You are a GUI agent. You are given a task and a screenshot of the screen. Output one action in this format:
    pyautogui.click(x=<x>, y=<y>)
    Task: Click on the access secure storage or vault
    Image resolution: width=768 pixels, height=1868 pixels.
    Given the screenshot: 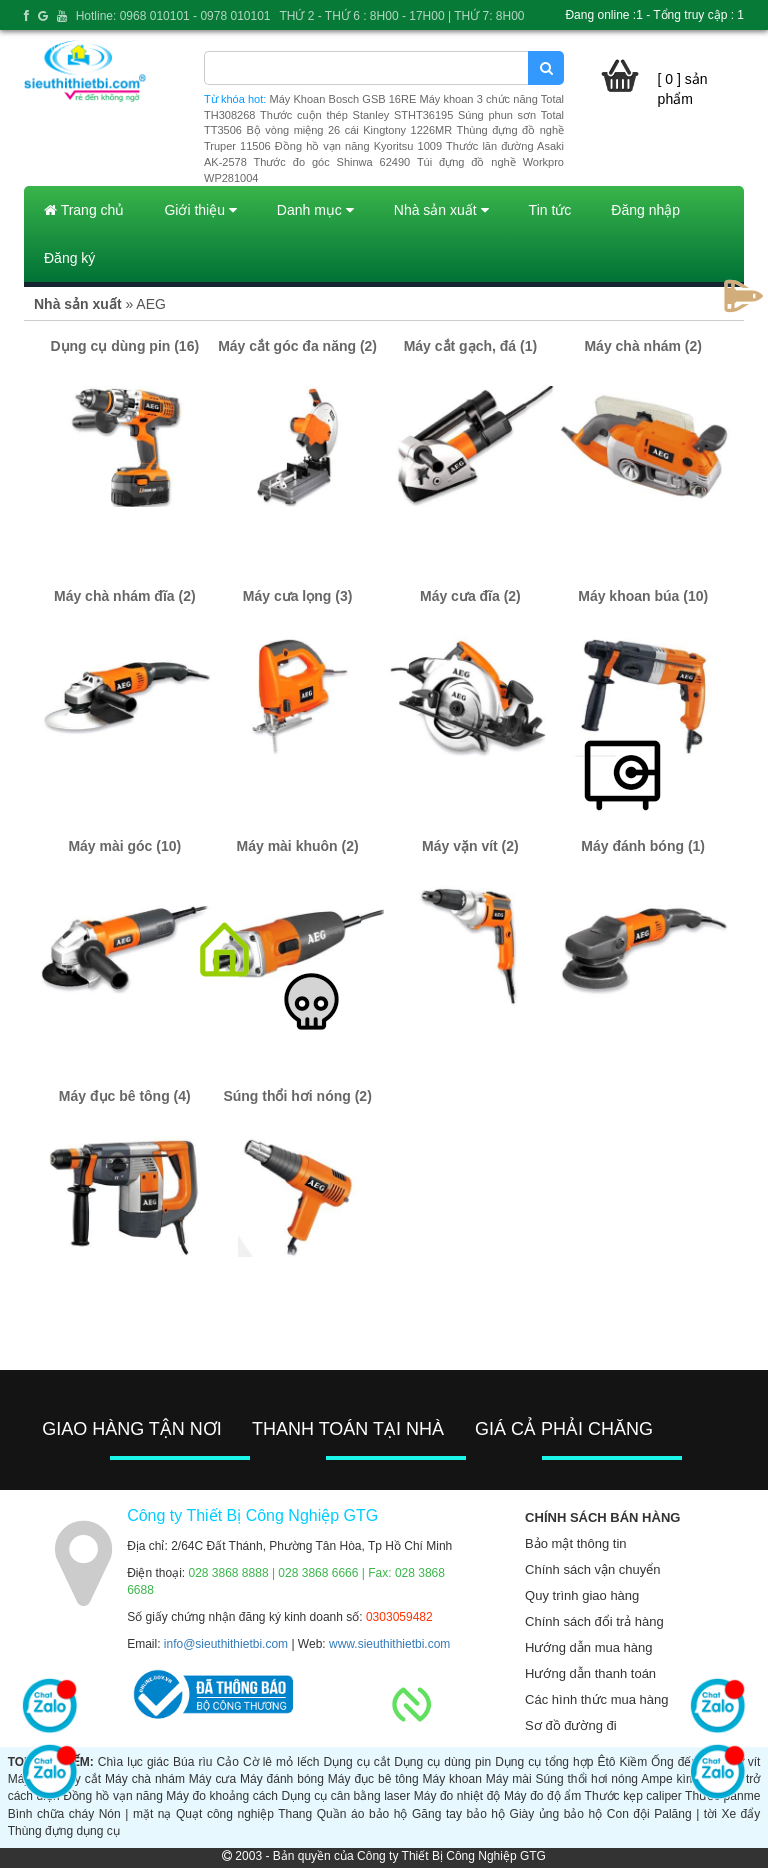 What is the action you would take?
    pyautogui.click(x=622, y=772)
    